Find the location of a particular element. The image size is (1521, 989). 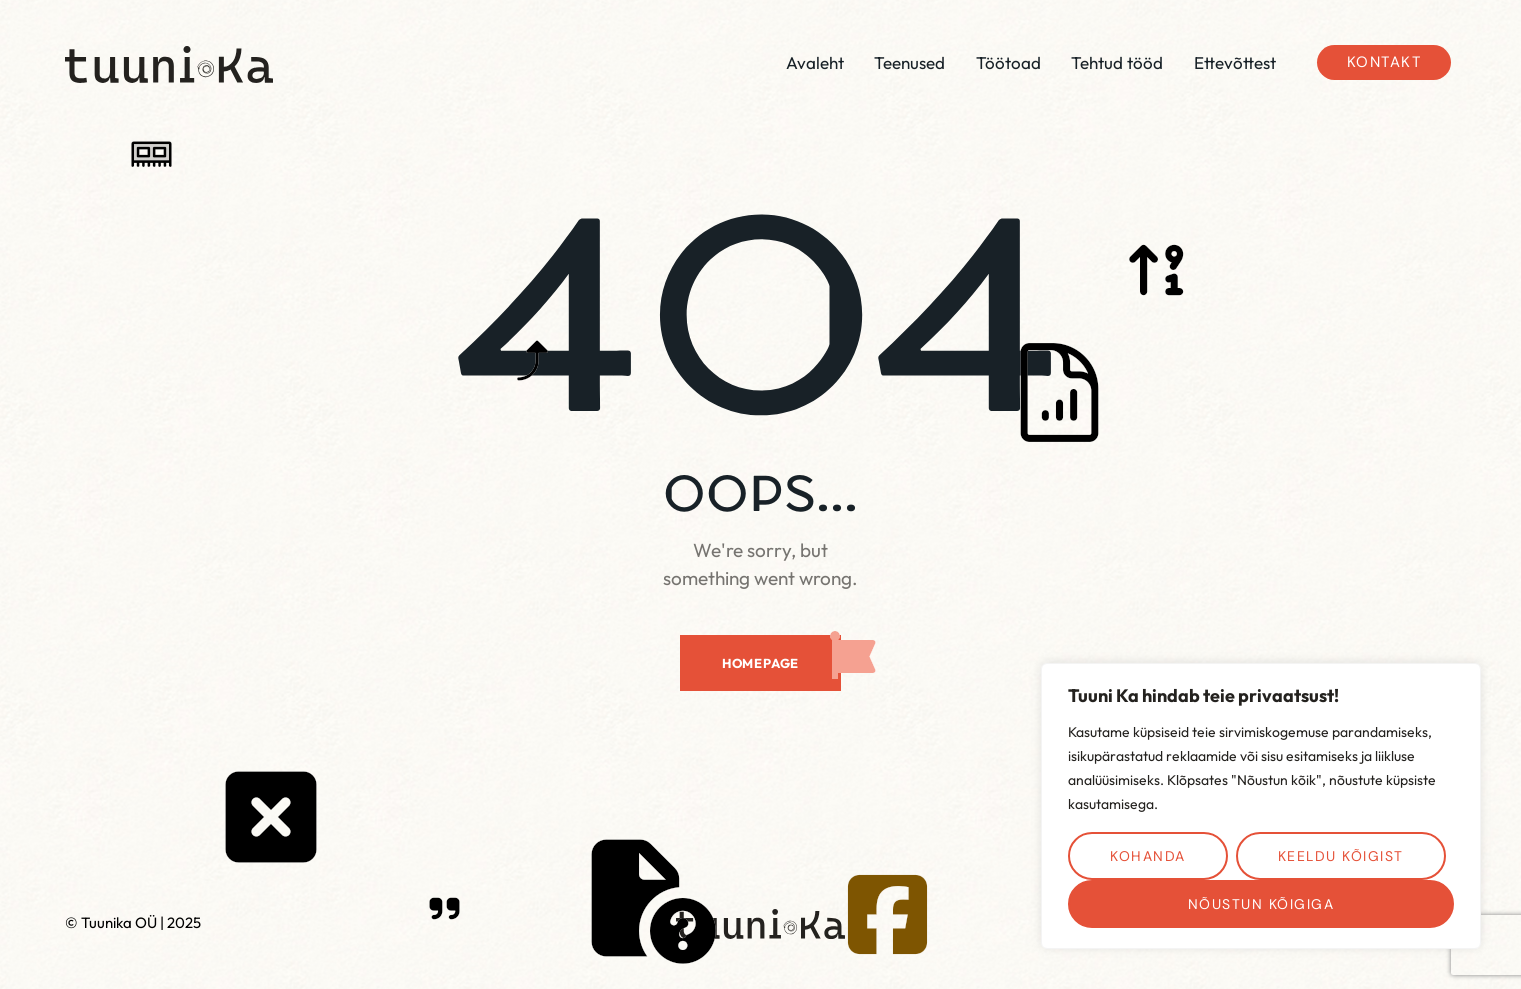

view document analytics or statistics is located at coordinates (1059, 392).